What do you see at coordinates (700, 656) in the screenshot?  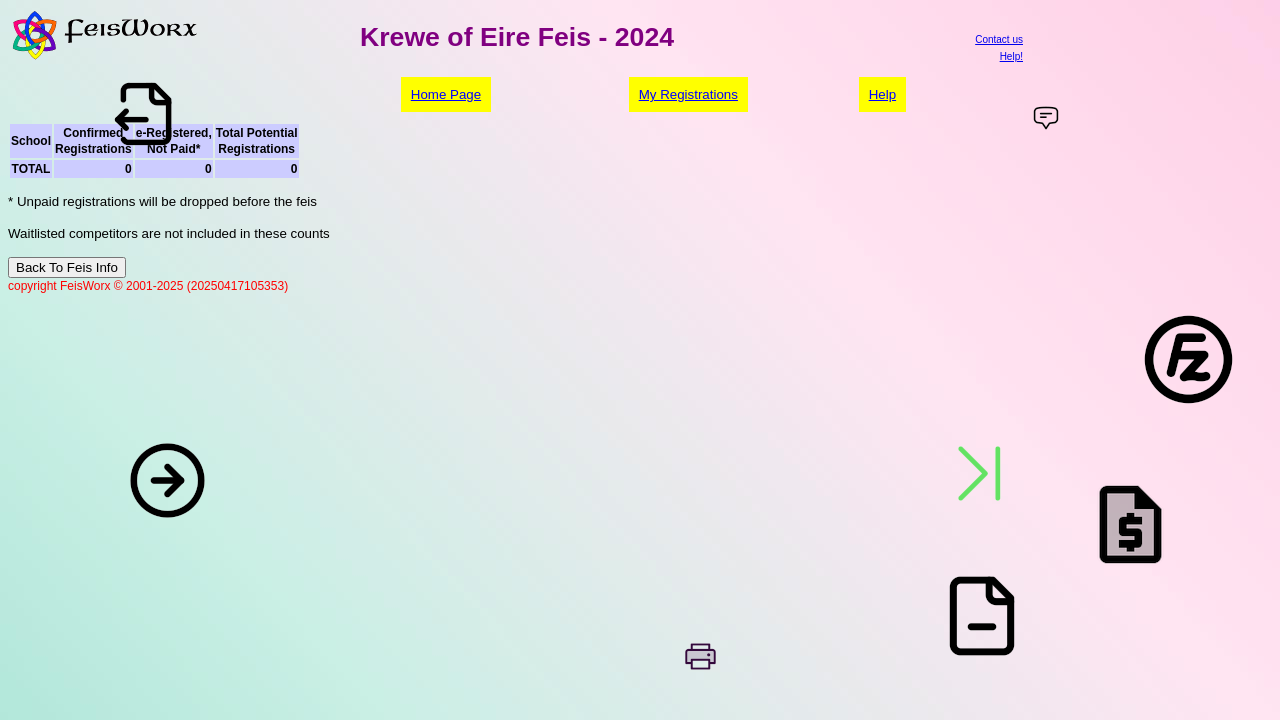 I see `print the current document` at bounding box center [700, 656].